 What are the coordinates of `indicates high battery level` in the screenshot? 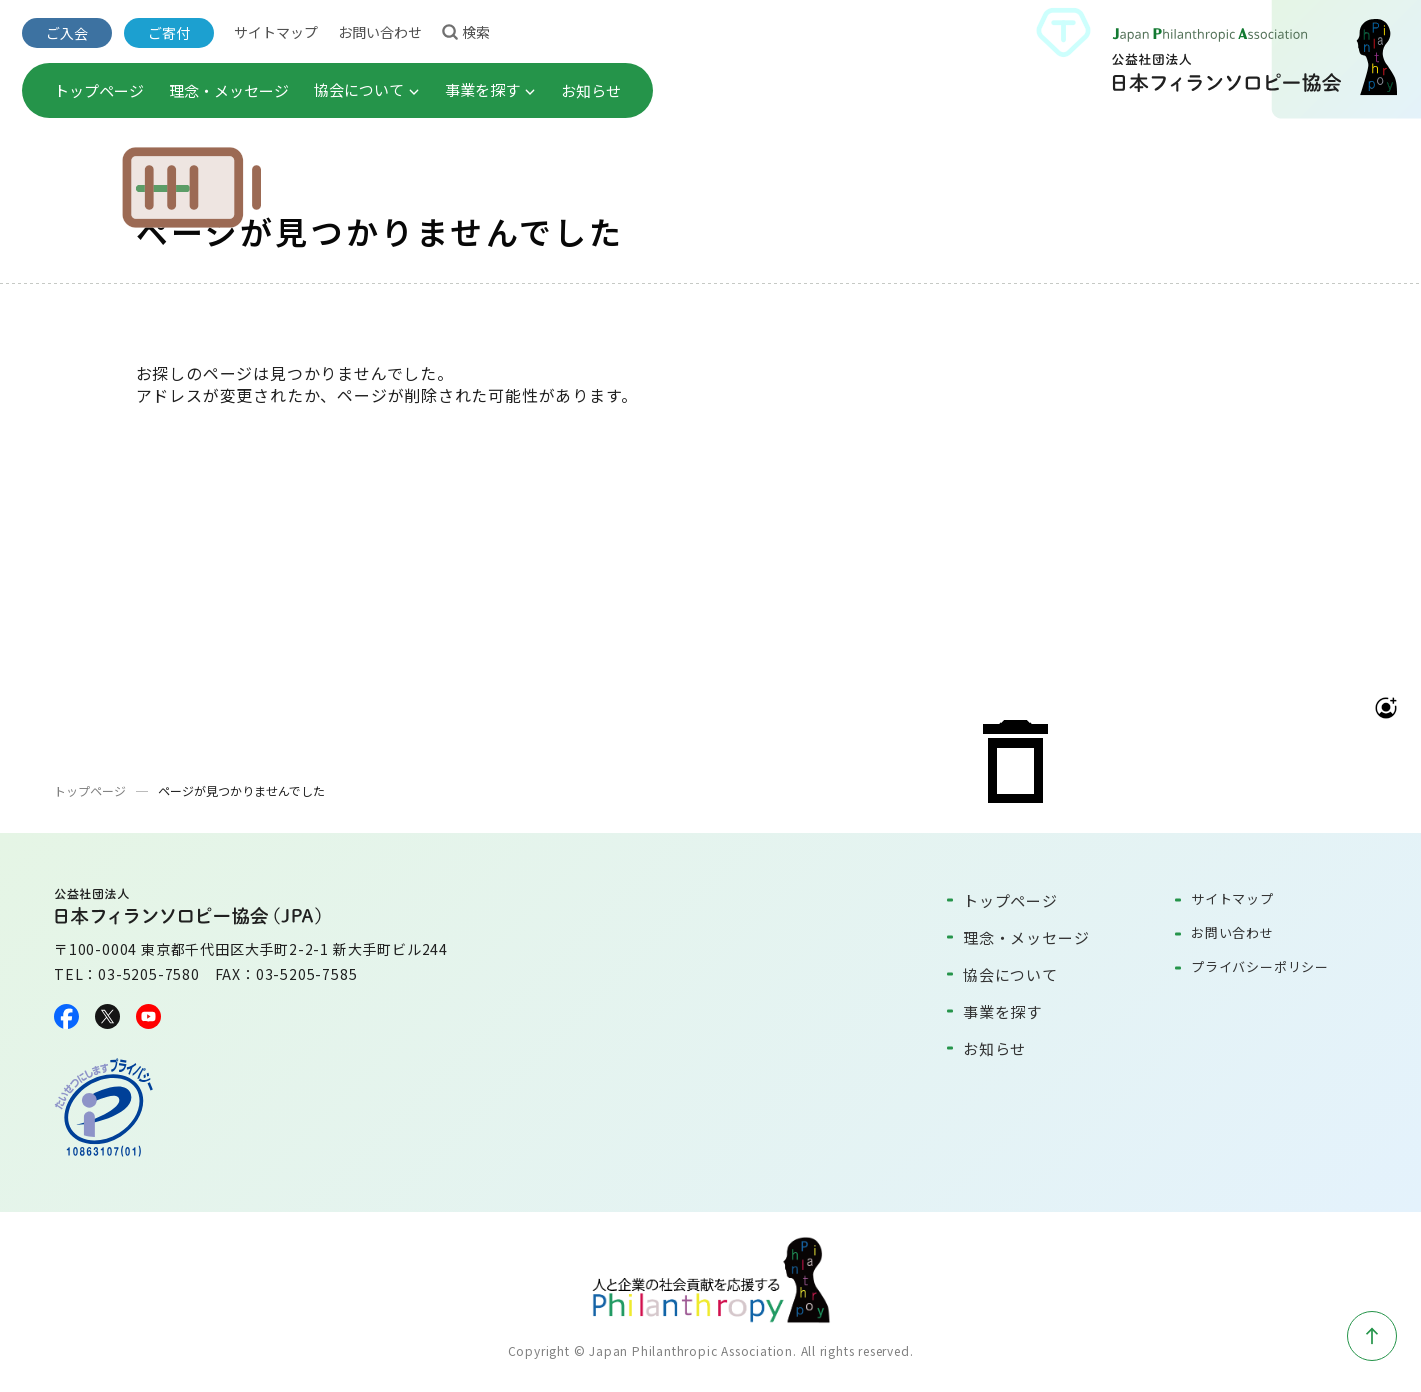 It's located at (189, 187).